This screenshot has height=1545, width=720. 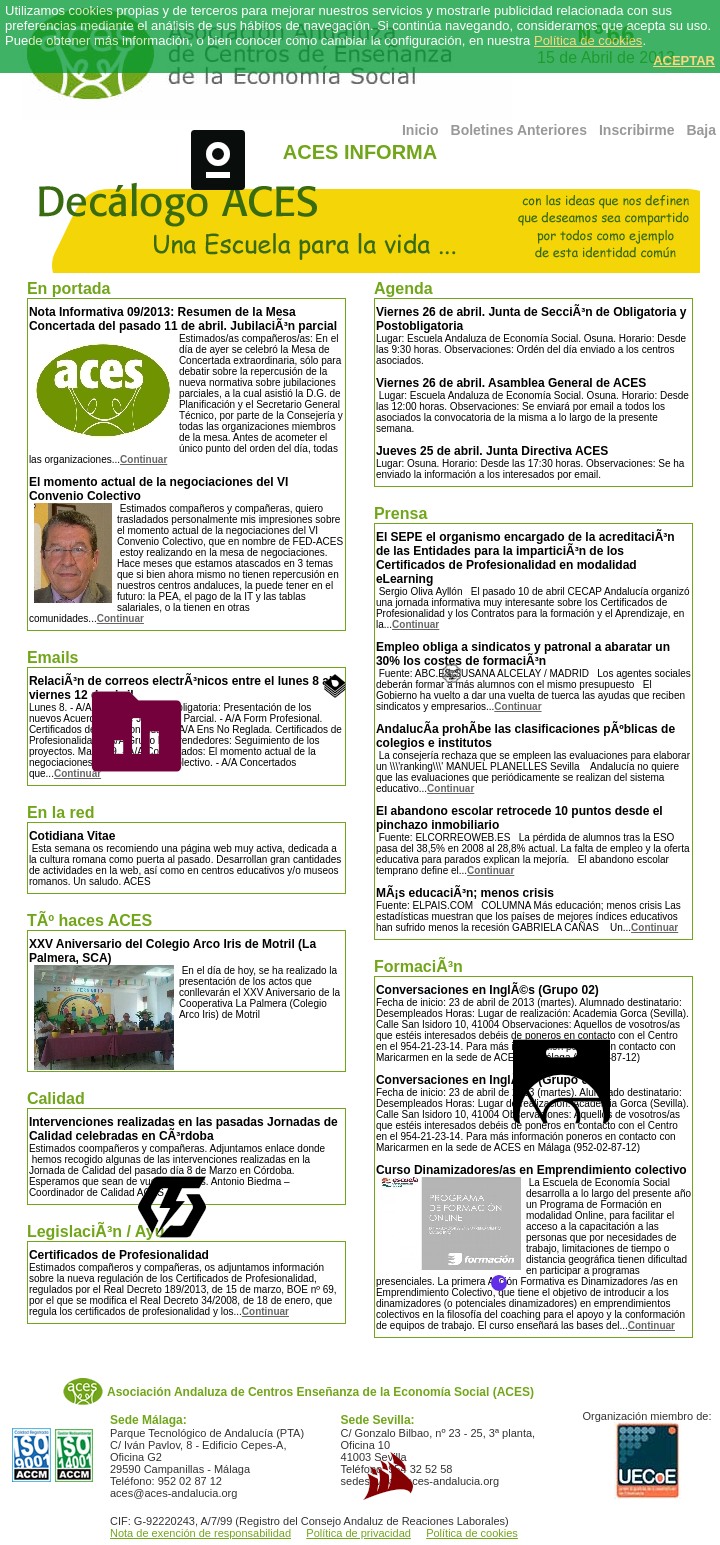 What do you see at coordinates (172, 1207) in the screenshot?
I see `visit the thunderstore mod repository` at bounding box center [172, 1207].